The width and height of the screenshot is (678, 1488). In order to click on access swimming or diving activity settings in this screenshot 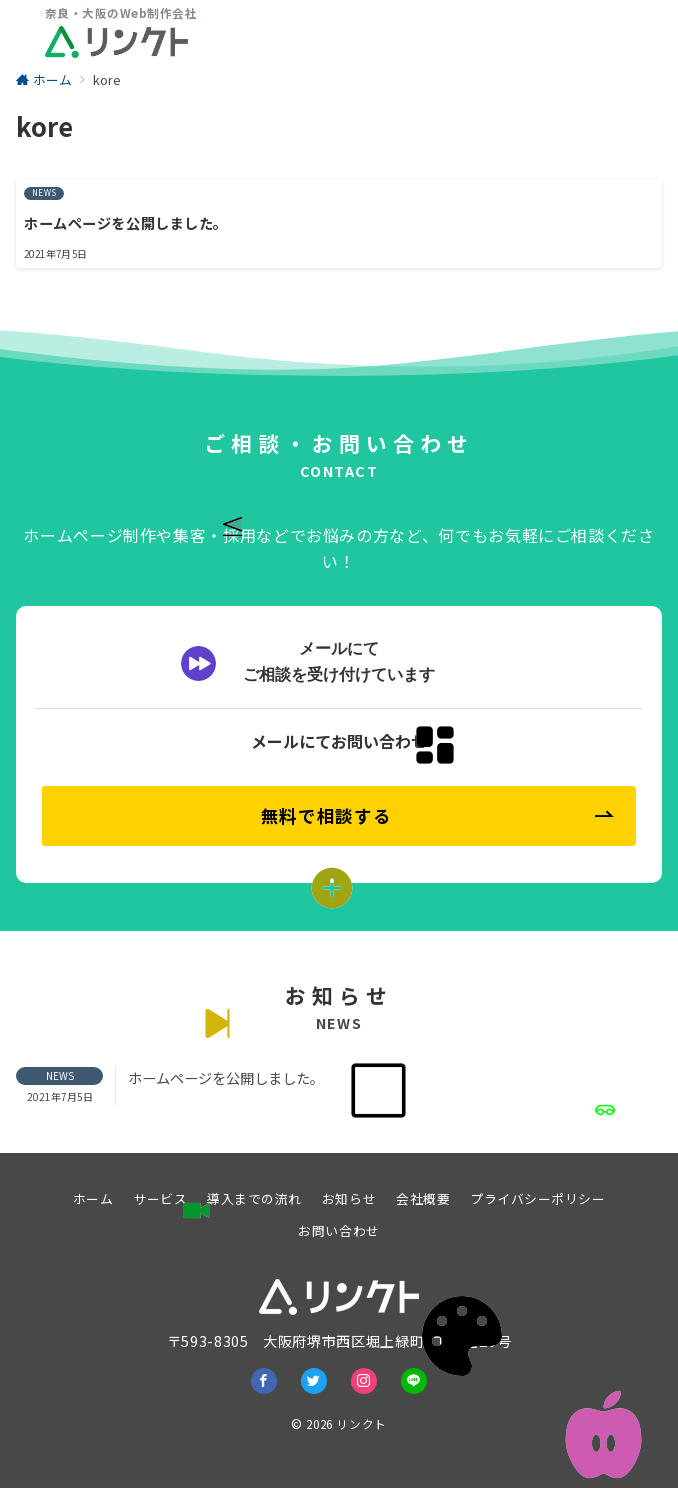, I will do `click(605, 1110)`.